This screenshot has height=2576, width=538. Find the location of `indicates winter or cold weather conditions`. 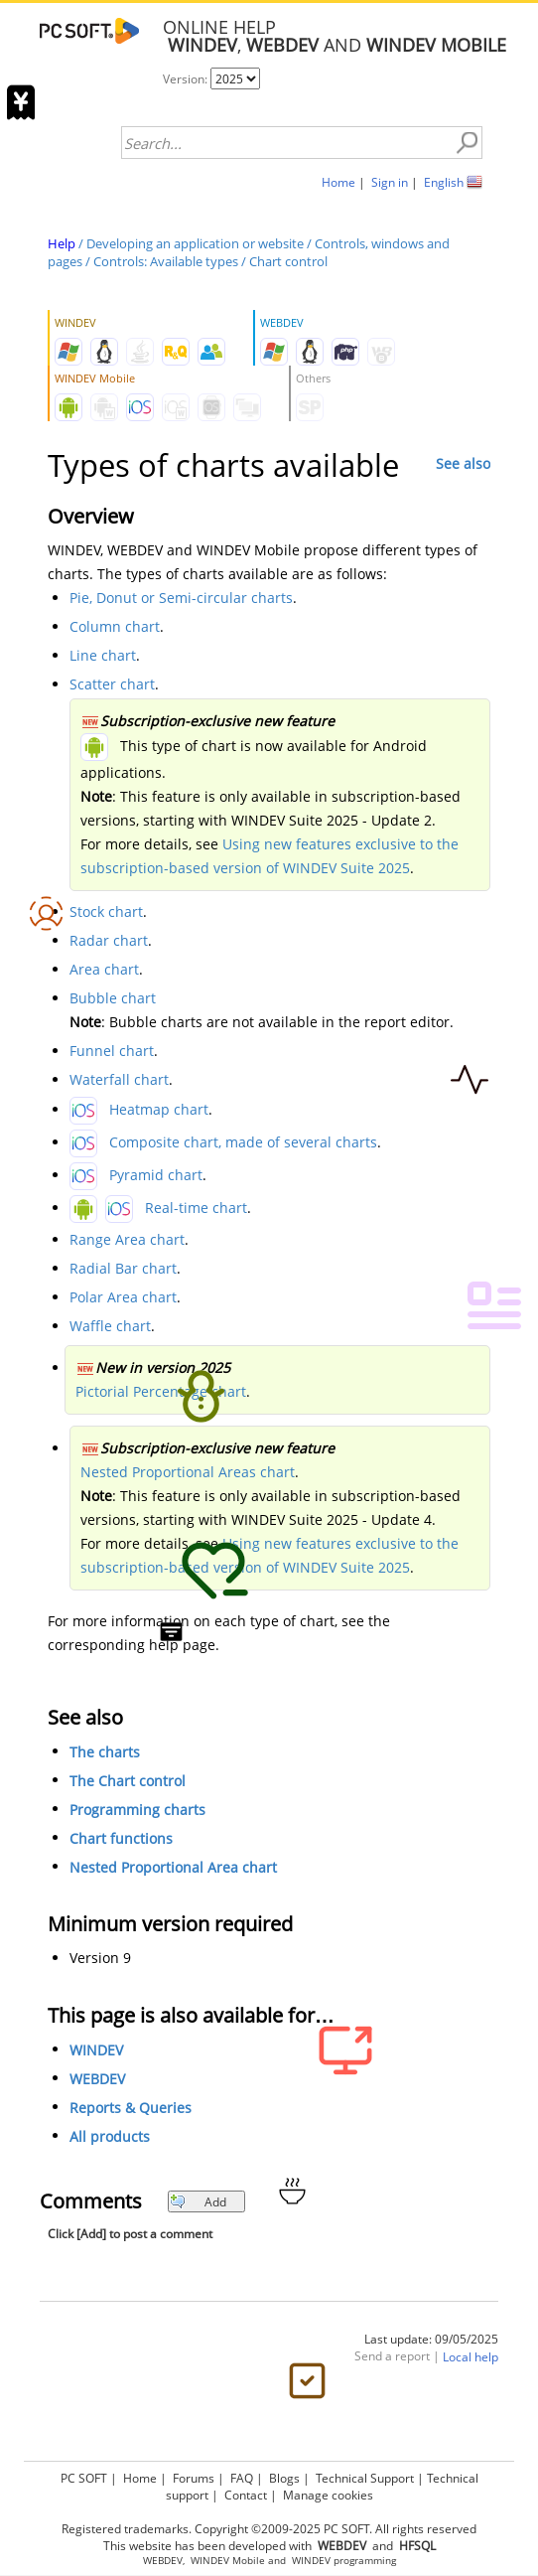

indicates winter or cold weather conditions is located at coordinates (201, 1396).